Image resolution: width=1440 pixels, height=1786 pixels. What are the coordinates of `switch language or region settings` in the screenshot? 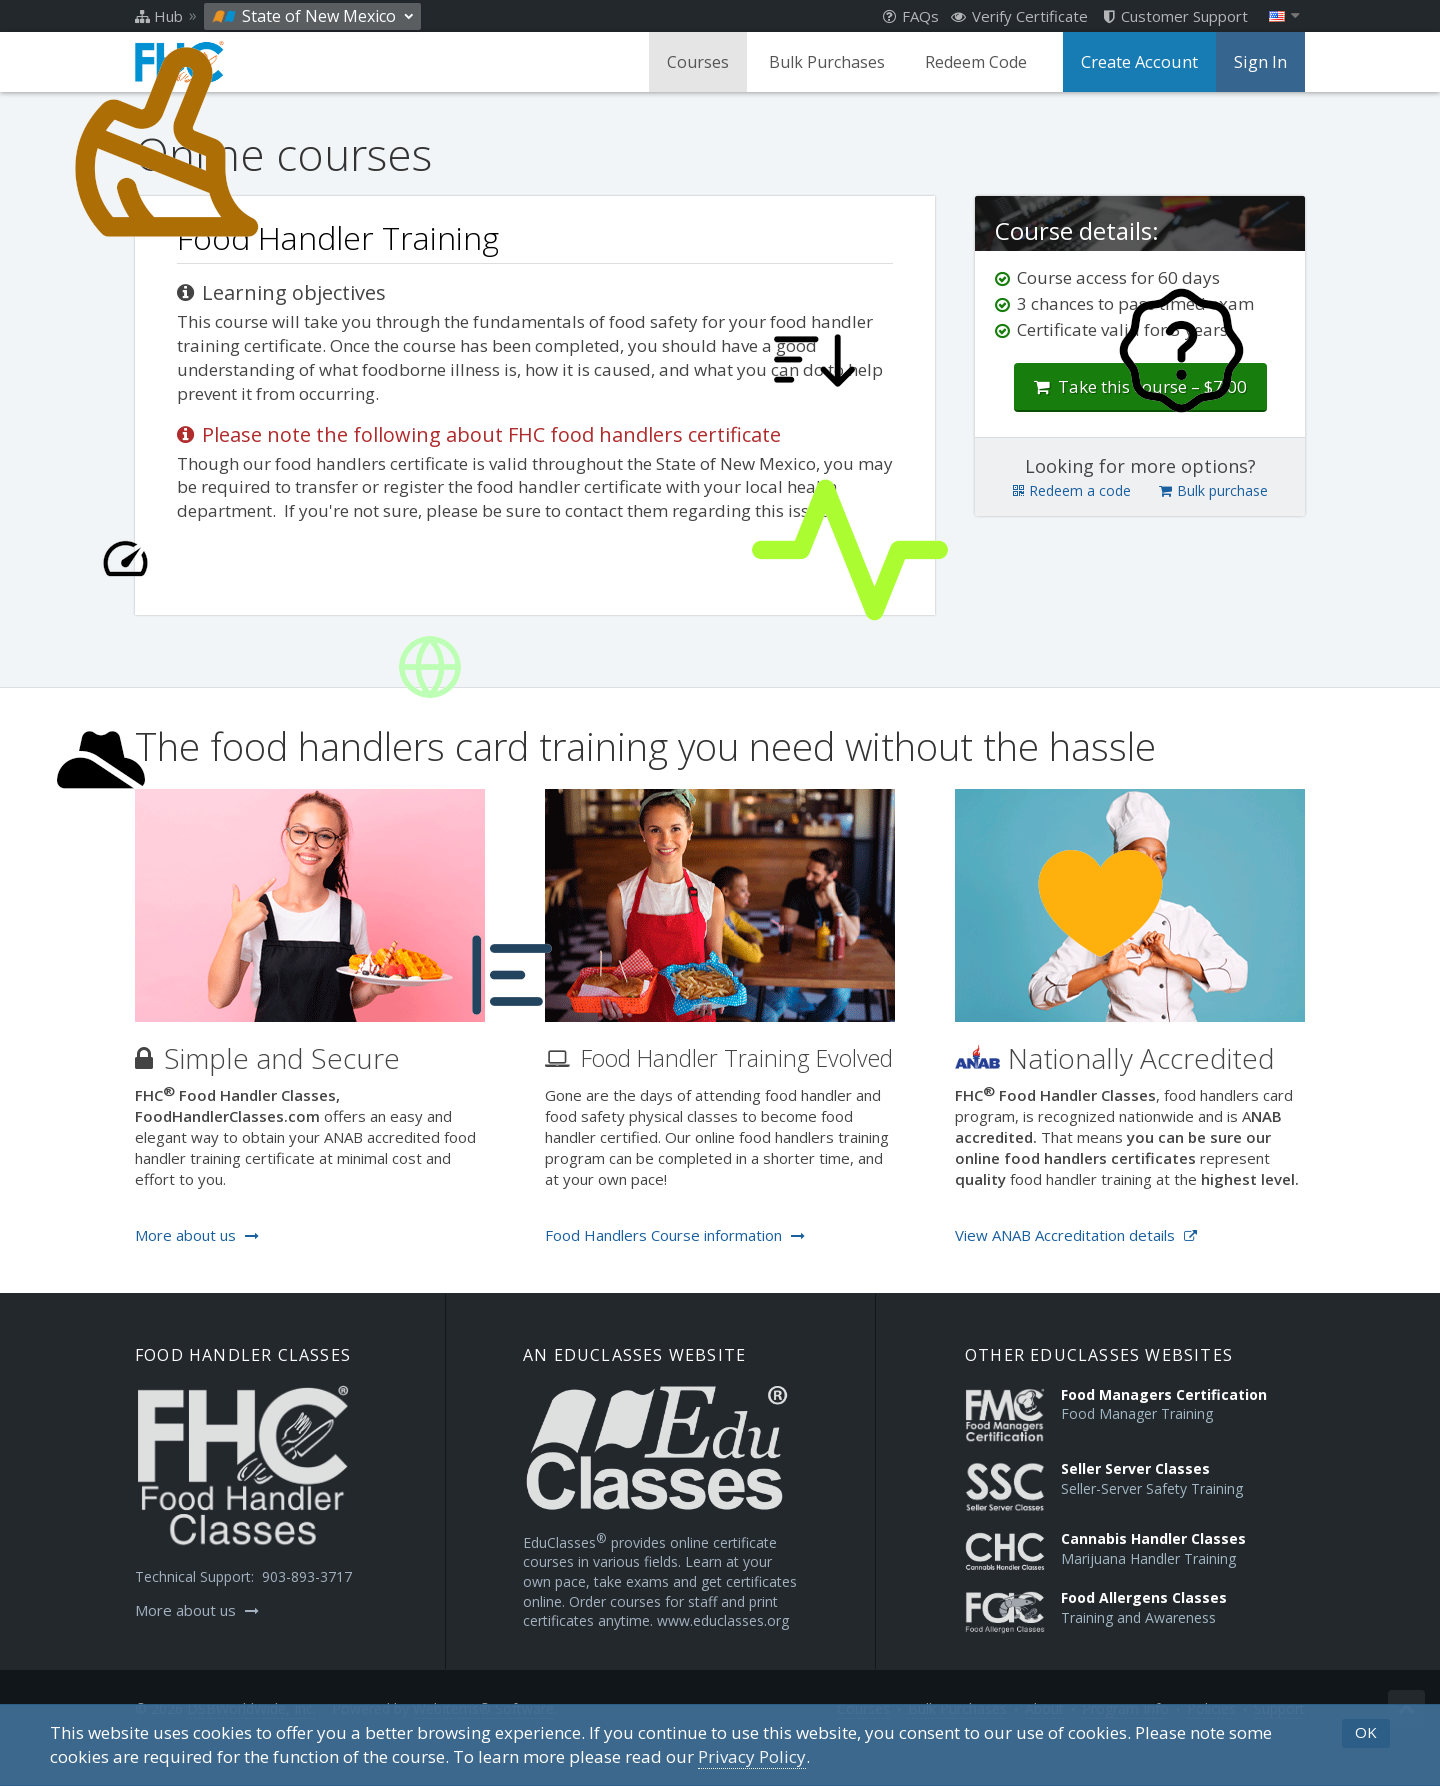 It's located at (430, 667).